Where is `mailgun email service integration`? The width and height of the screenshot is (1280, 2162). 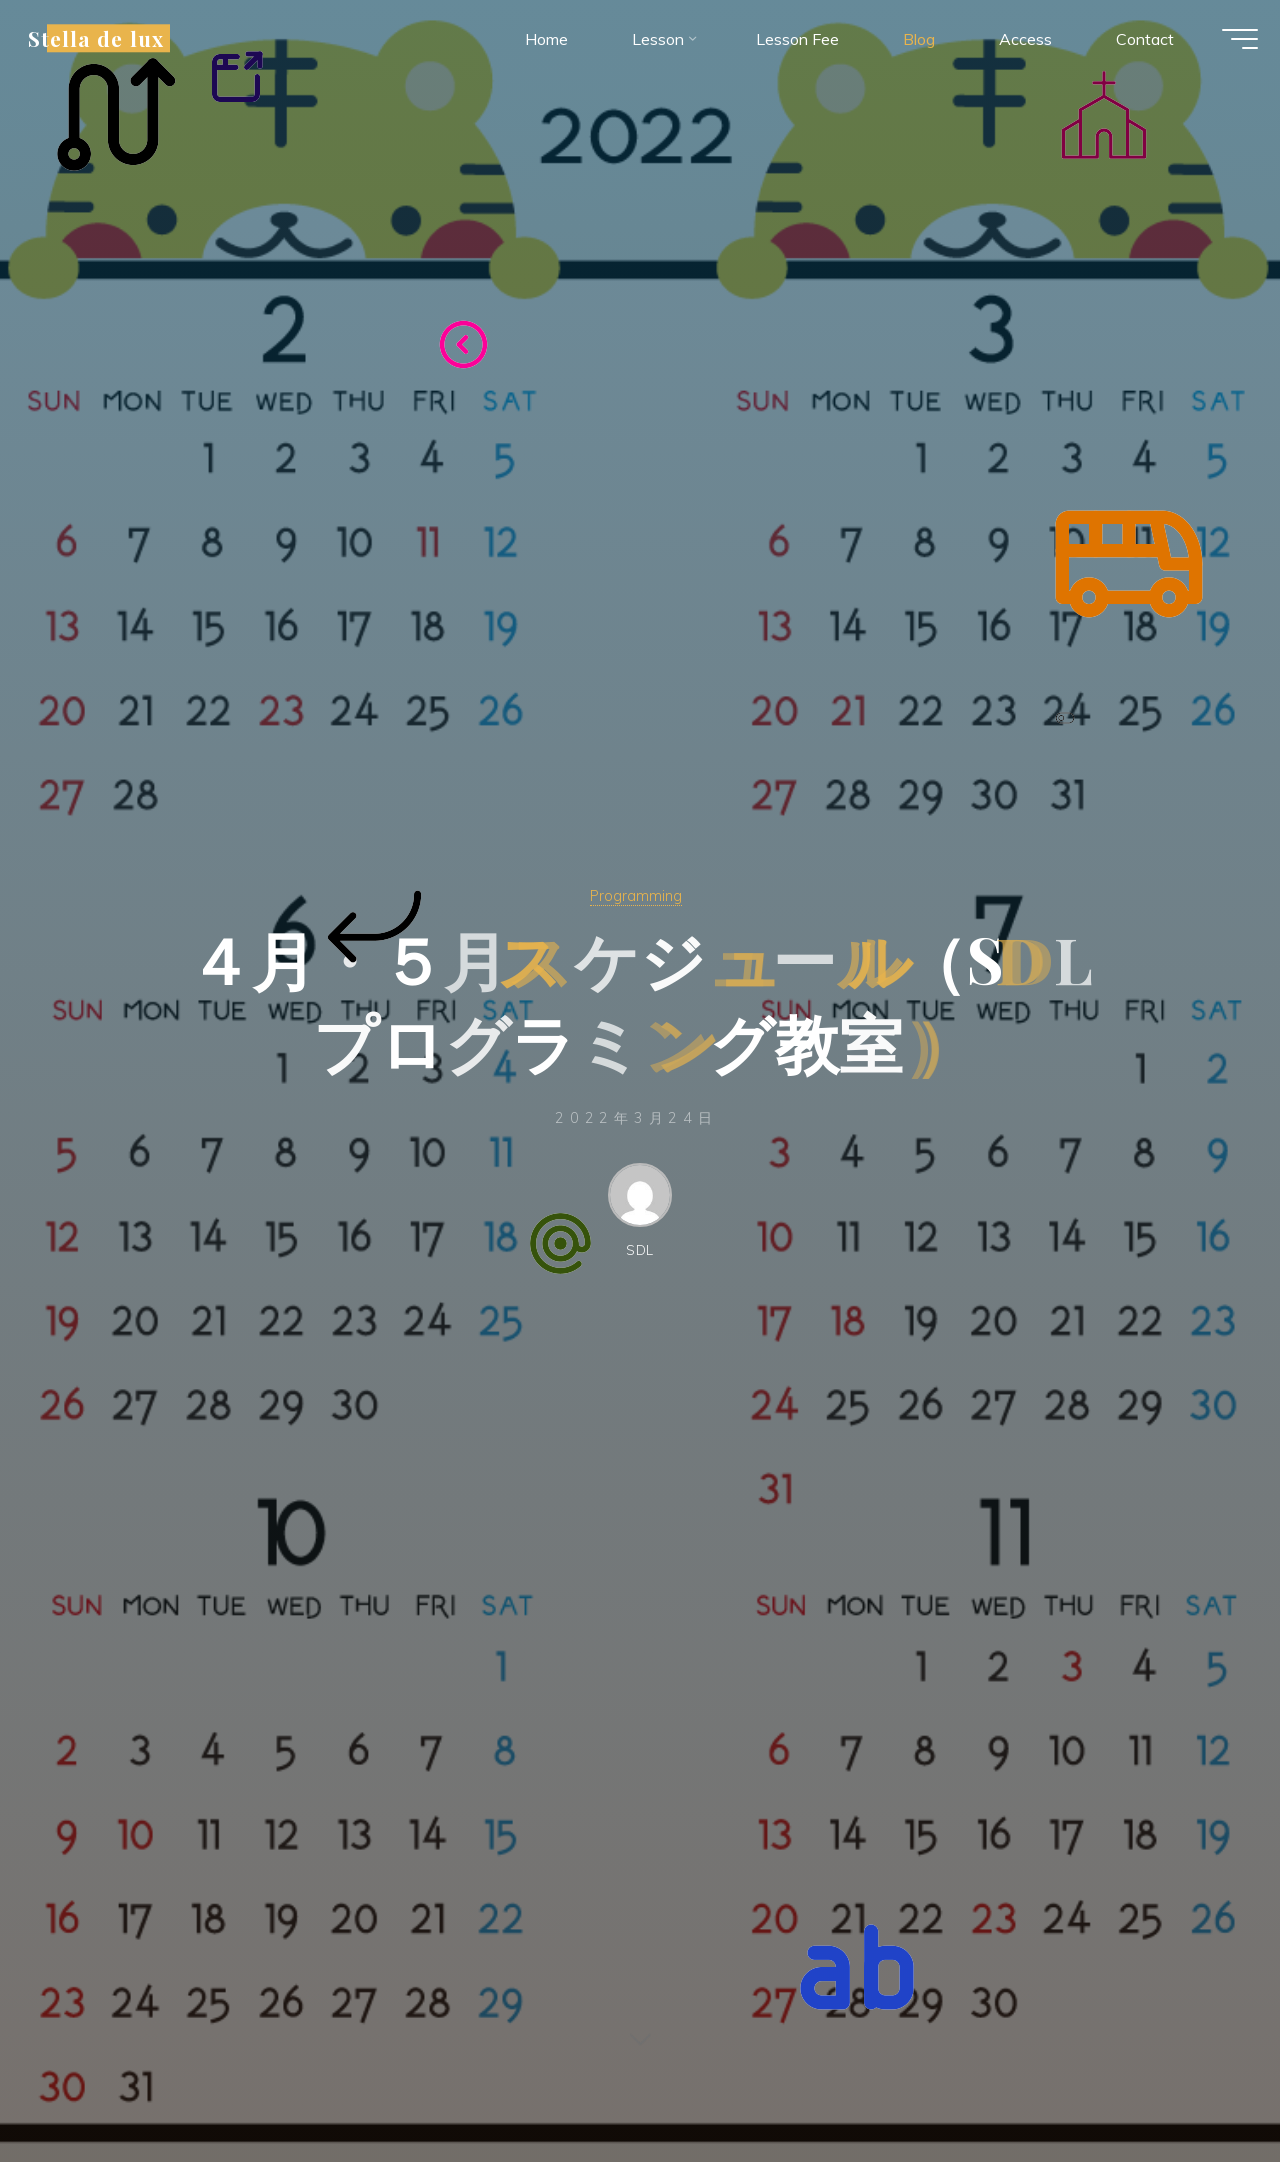 mailgun email service integration is located at coordinates (560, 1243).